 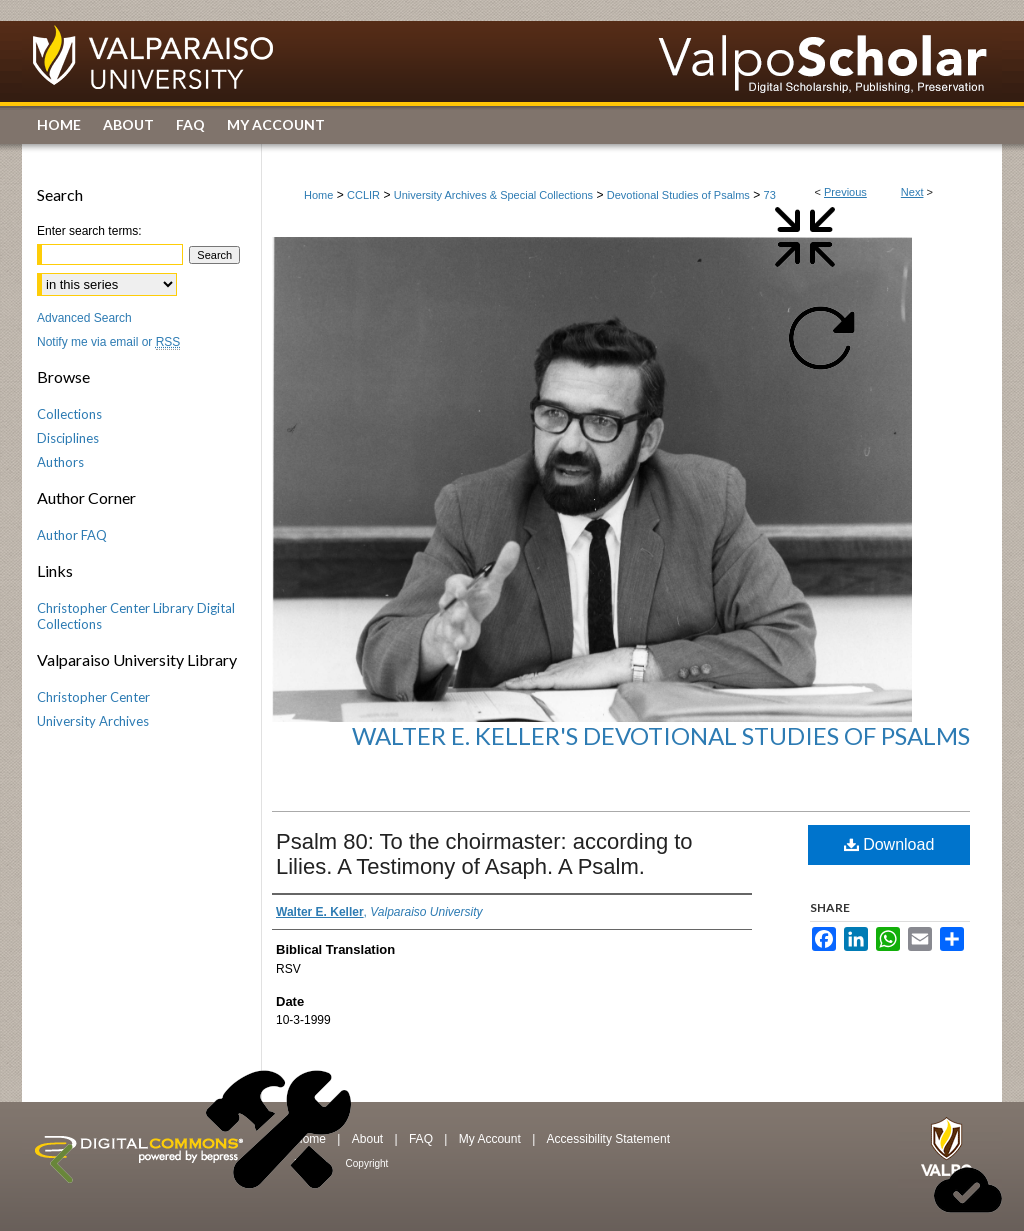 I want to click on go back to the previous screen, so click(x=61, y=1163).